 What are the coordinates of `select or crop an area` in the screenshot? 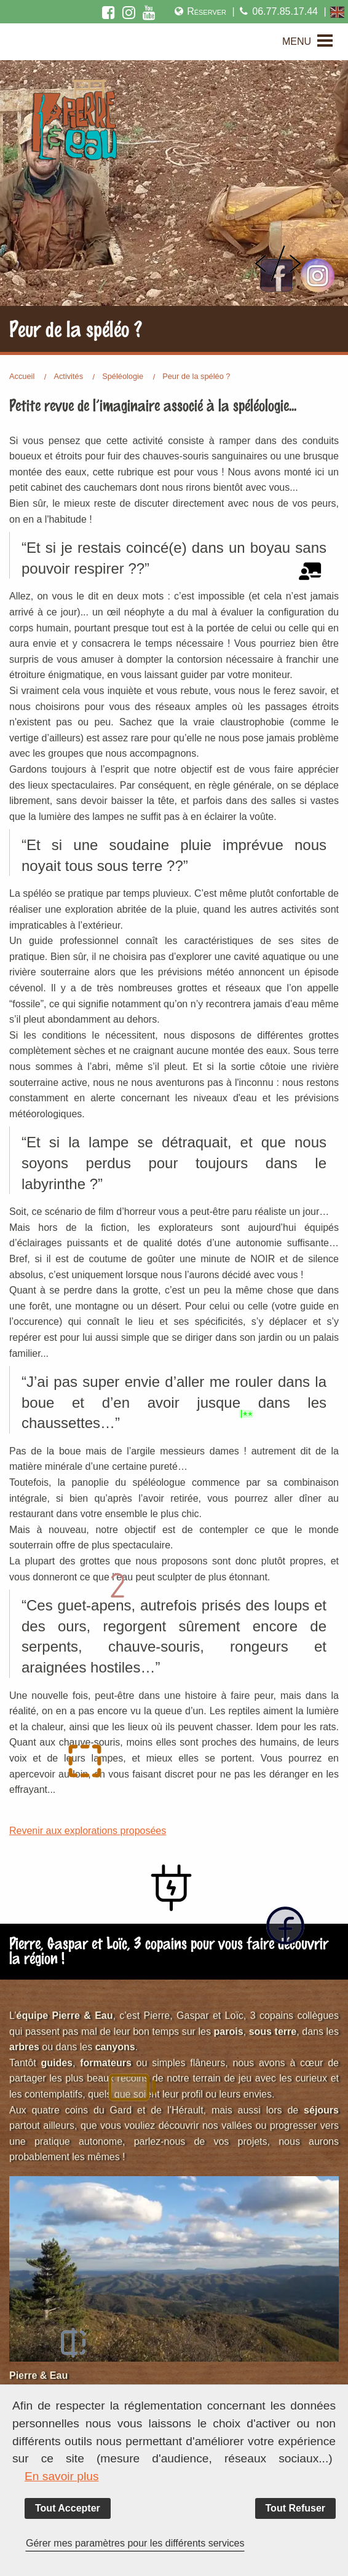 It's located at (85, 1761).